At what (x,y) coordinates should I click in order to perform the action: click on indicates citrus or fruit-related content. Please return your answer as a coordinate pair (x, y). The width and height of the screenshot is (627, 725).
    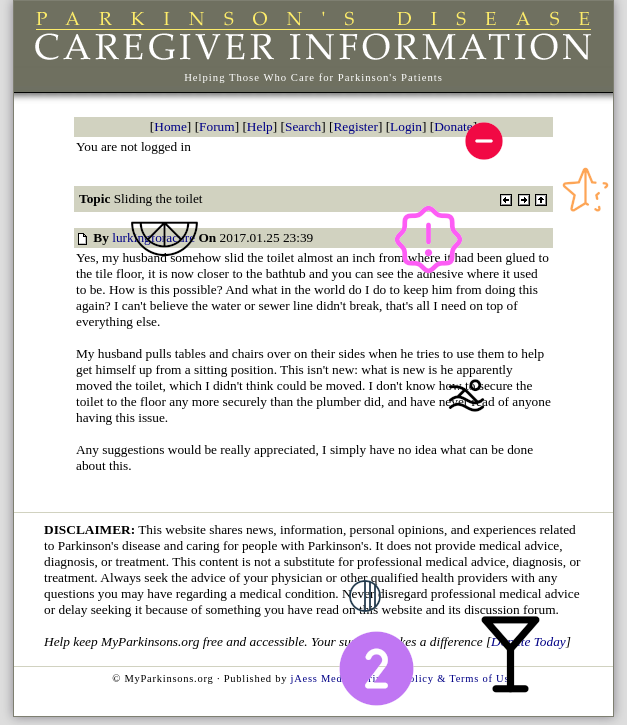
    Looking at the image, I should click on (164, 233).